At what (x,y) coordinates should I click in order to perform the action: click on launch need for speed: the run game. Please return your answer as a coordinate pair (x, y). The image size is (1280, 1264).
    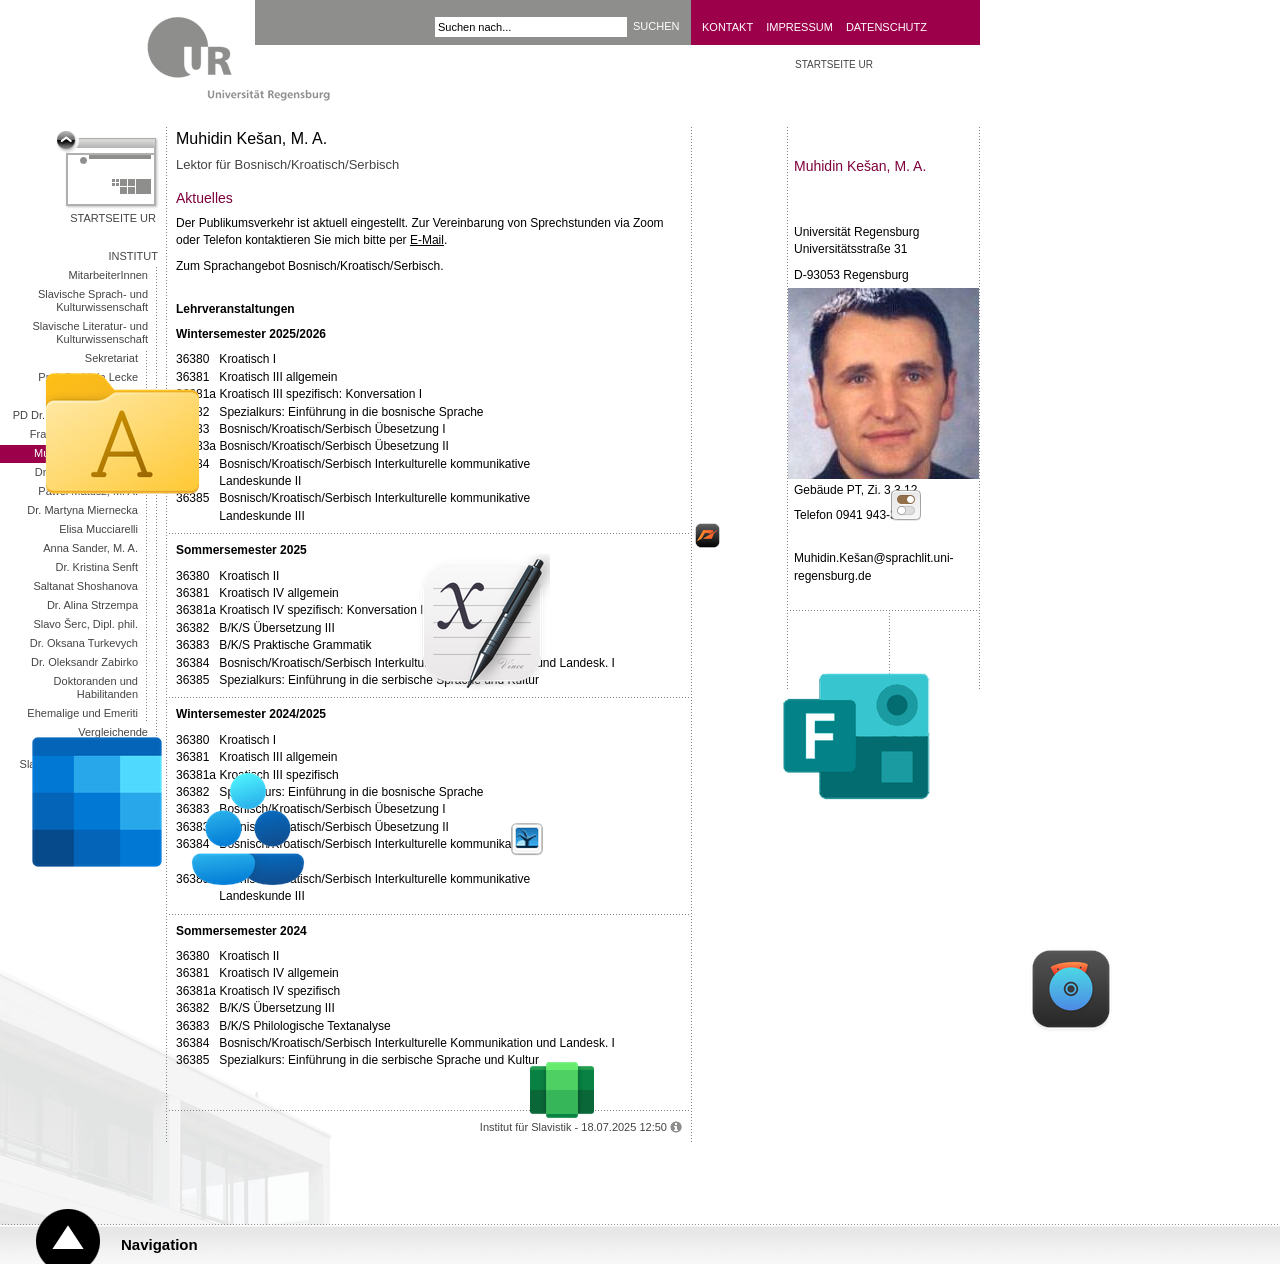
    Looking at the image, I should click on (707, 535).